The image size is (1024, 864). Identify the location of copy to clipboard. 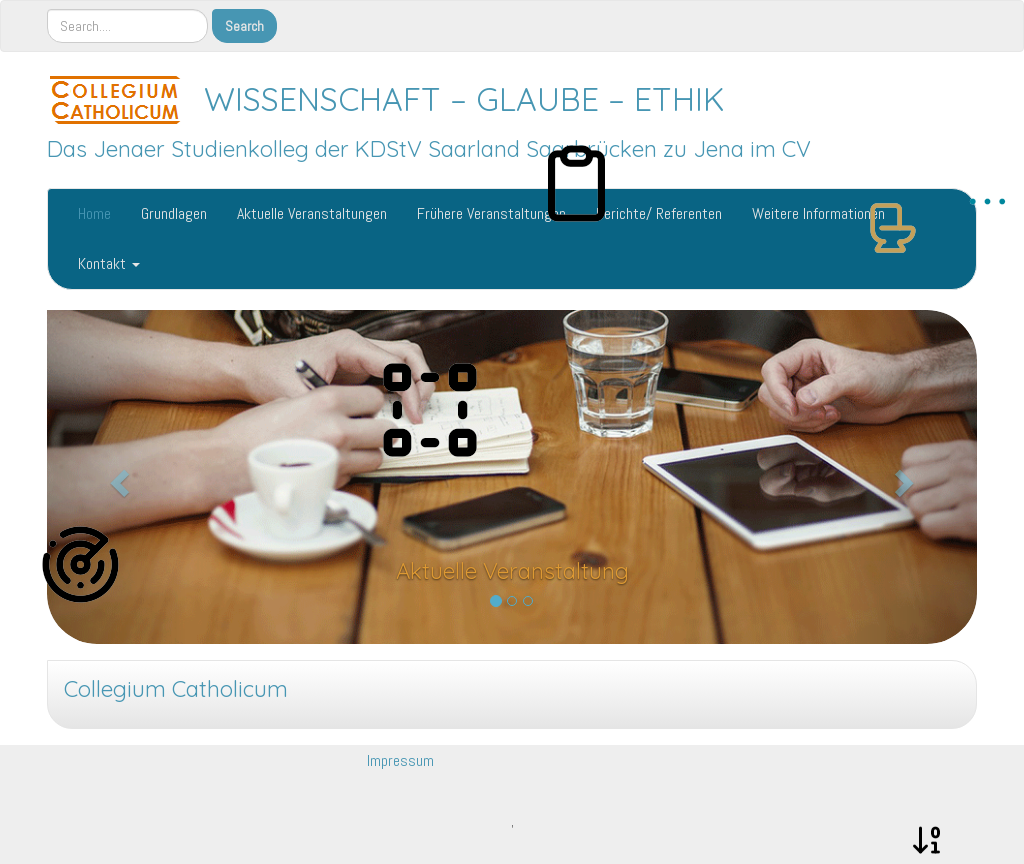
(576, 183).